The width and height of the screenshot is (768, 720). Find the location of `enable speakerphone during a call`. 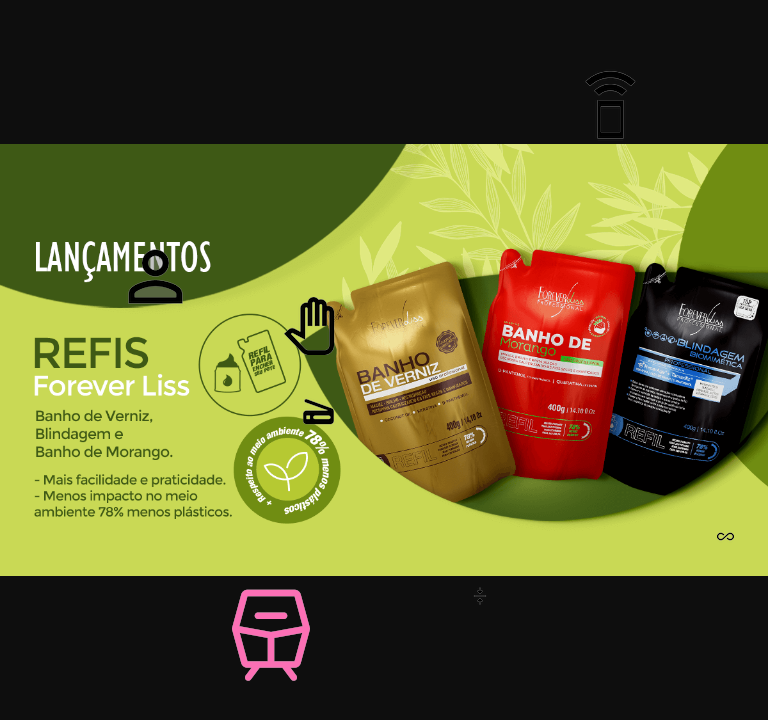

enable speakerphone during a call is located at coordinates (610, 106).